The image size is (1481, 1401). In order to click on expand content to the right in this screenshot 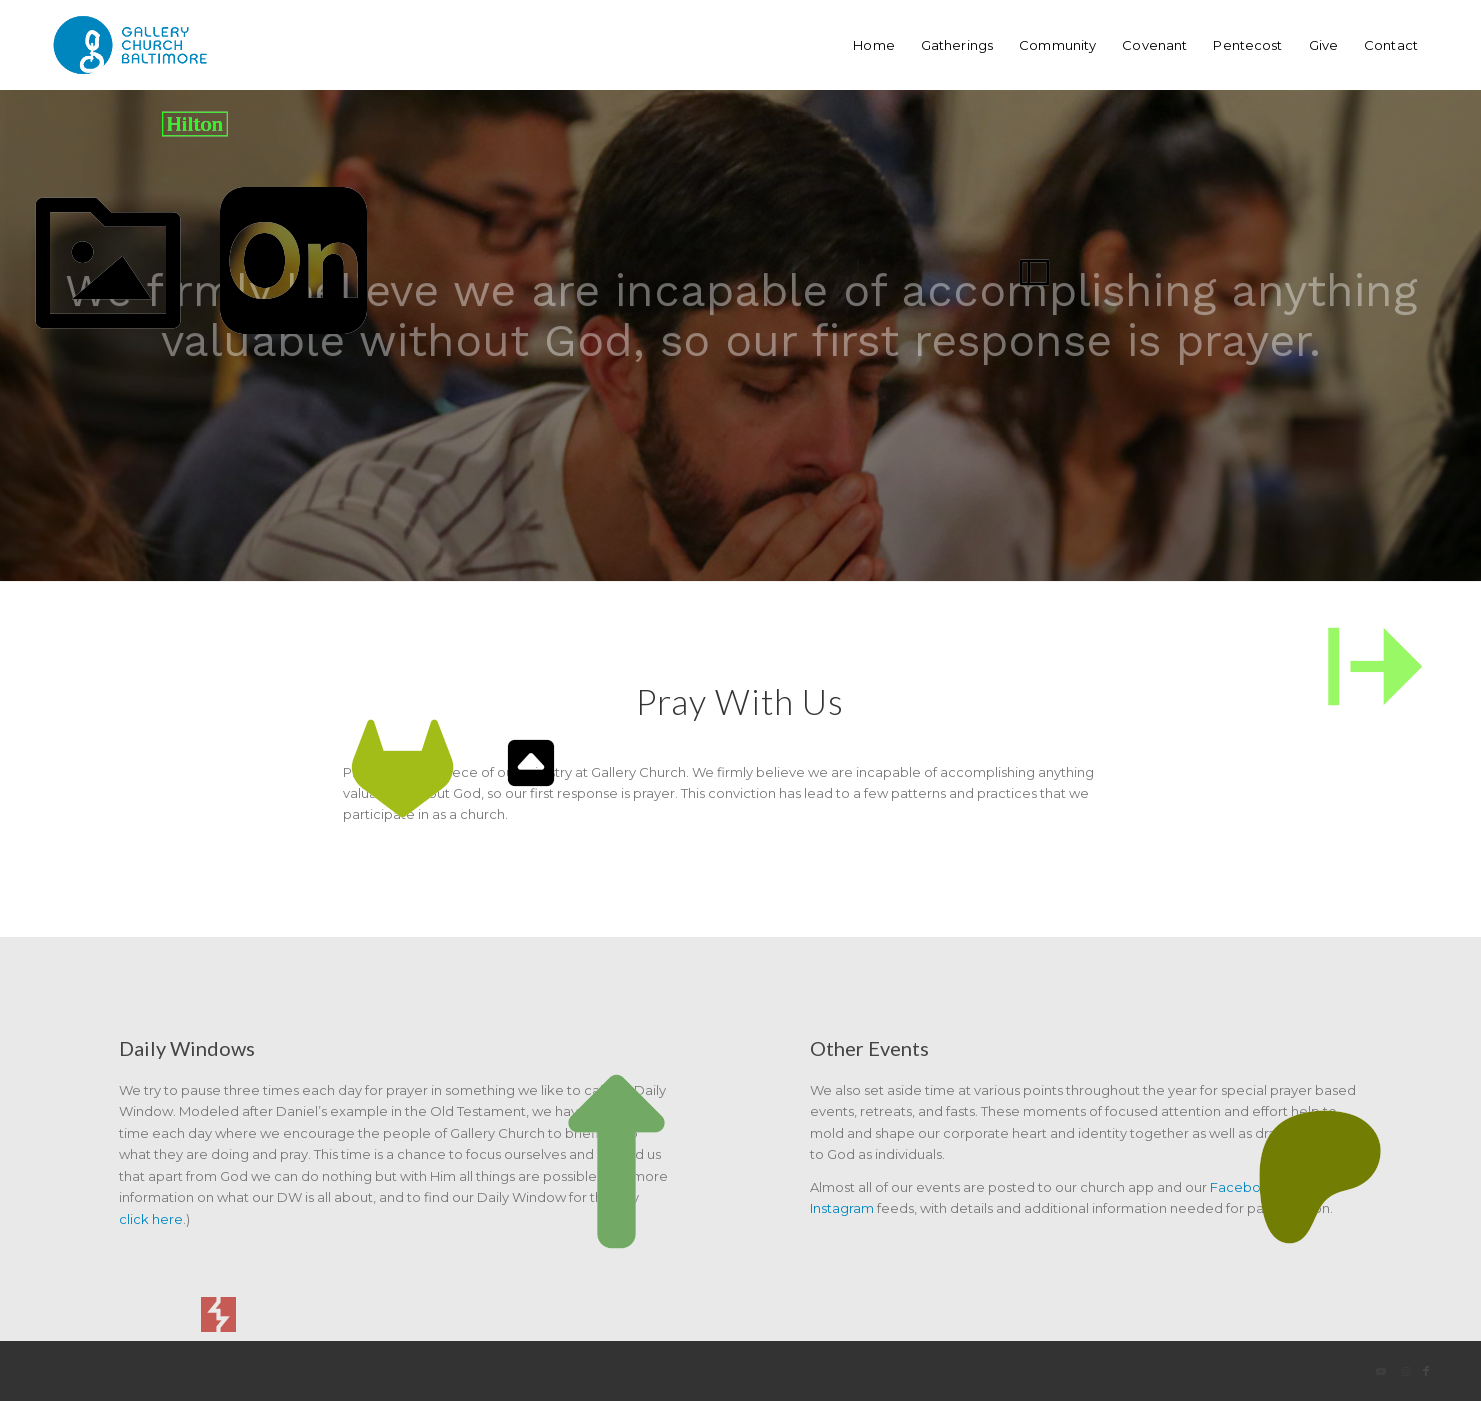, I will do `click(1372, 666)`.